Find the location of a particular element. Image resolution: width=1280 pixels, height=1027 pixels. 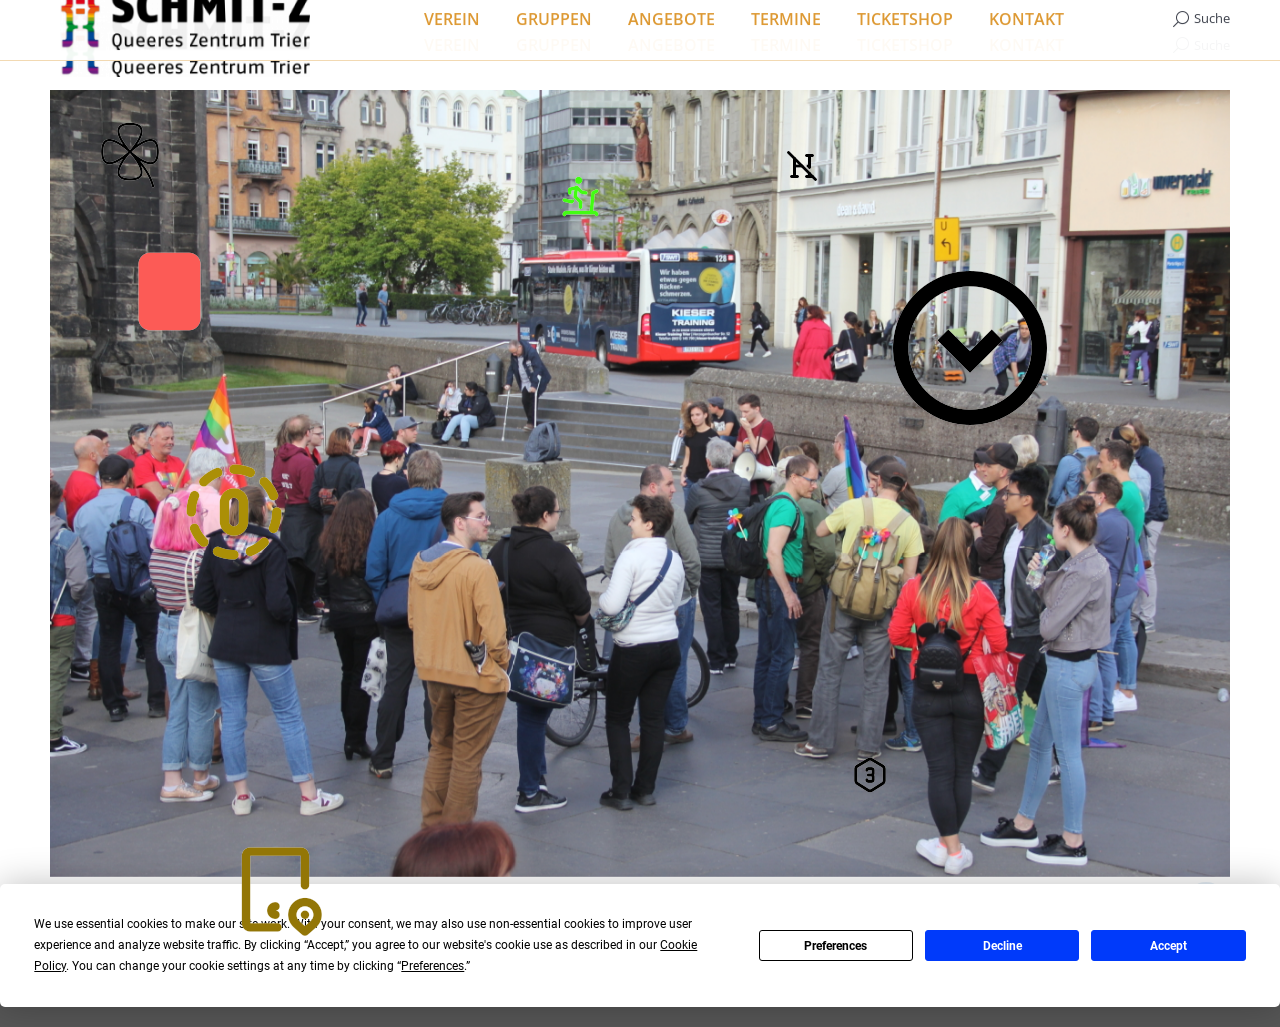

step 3 in a multi-step process is located at coordinates (870, 775).